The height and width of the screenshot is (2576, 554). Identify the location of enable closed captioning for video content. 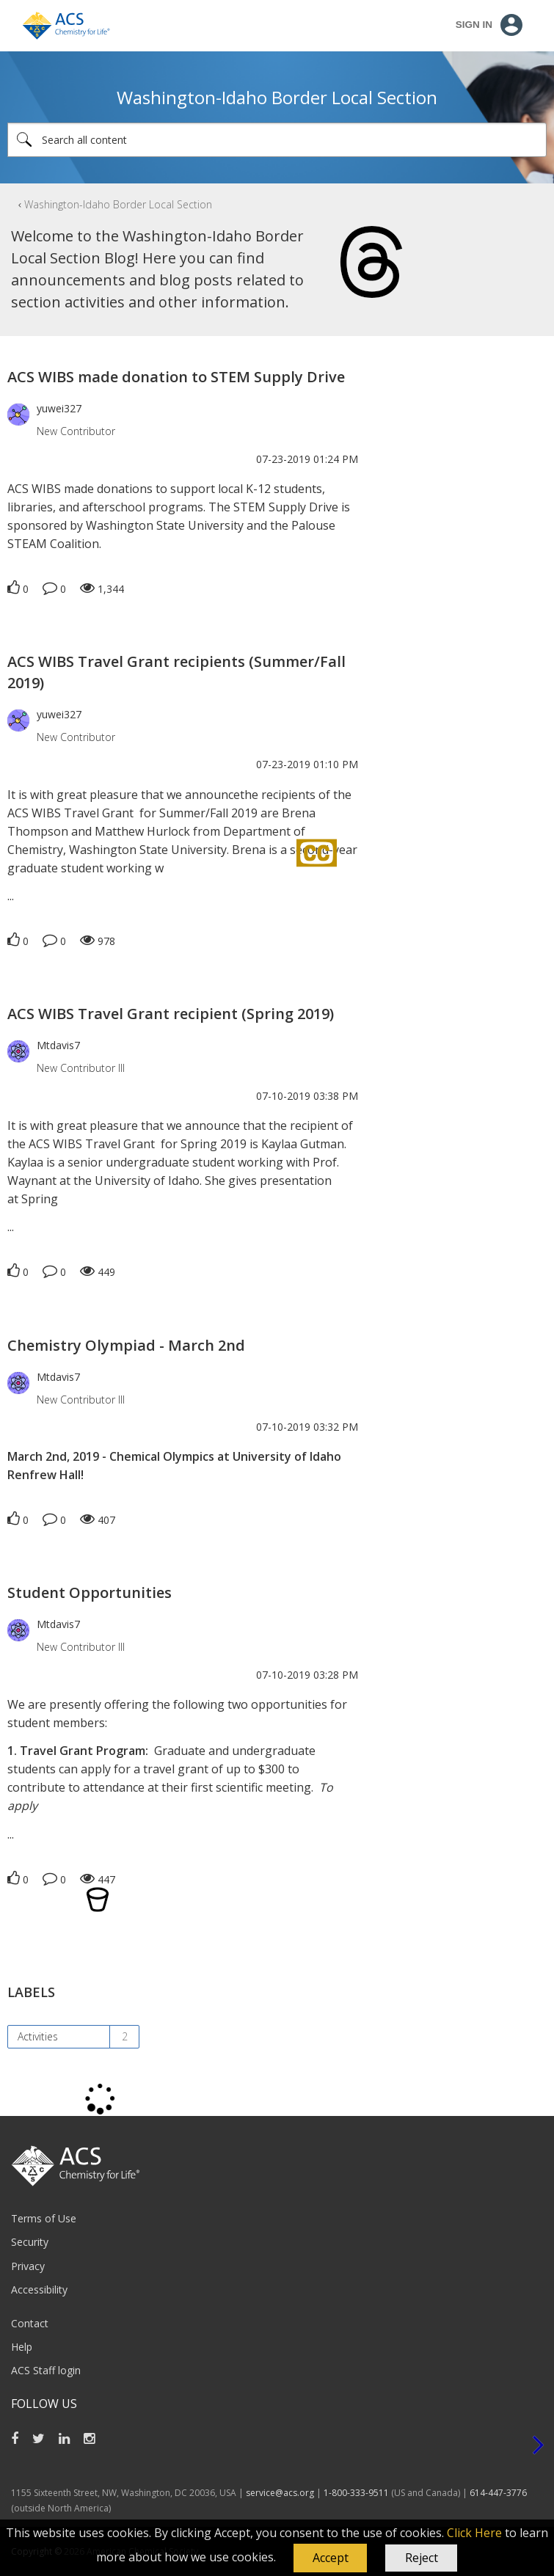
(316, 853).